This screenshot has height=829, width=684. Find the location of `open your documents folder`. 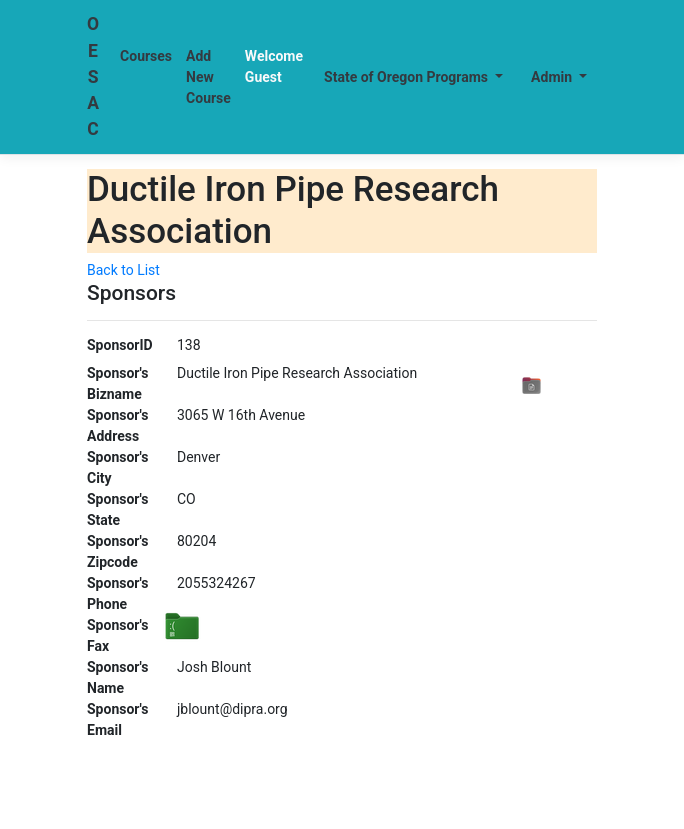

open your documents folder is located at coordinates (531, 385).